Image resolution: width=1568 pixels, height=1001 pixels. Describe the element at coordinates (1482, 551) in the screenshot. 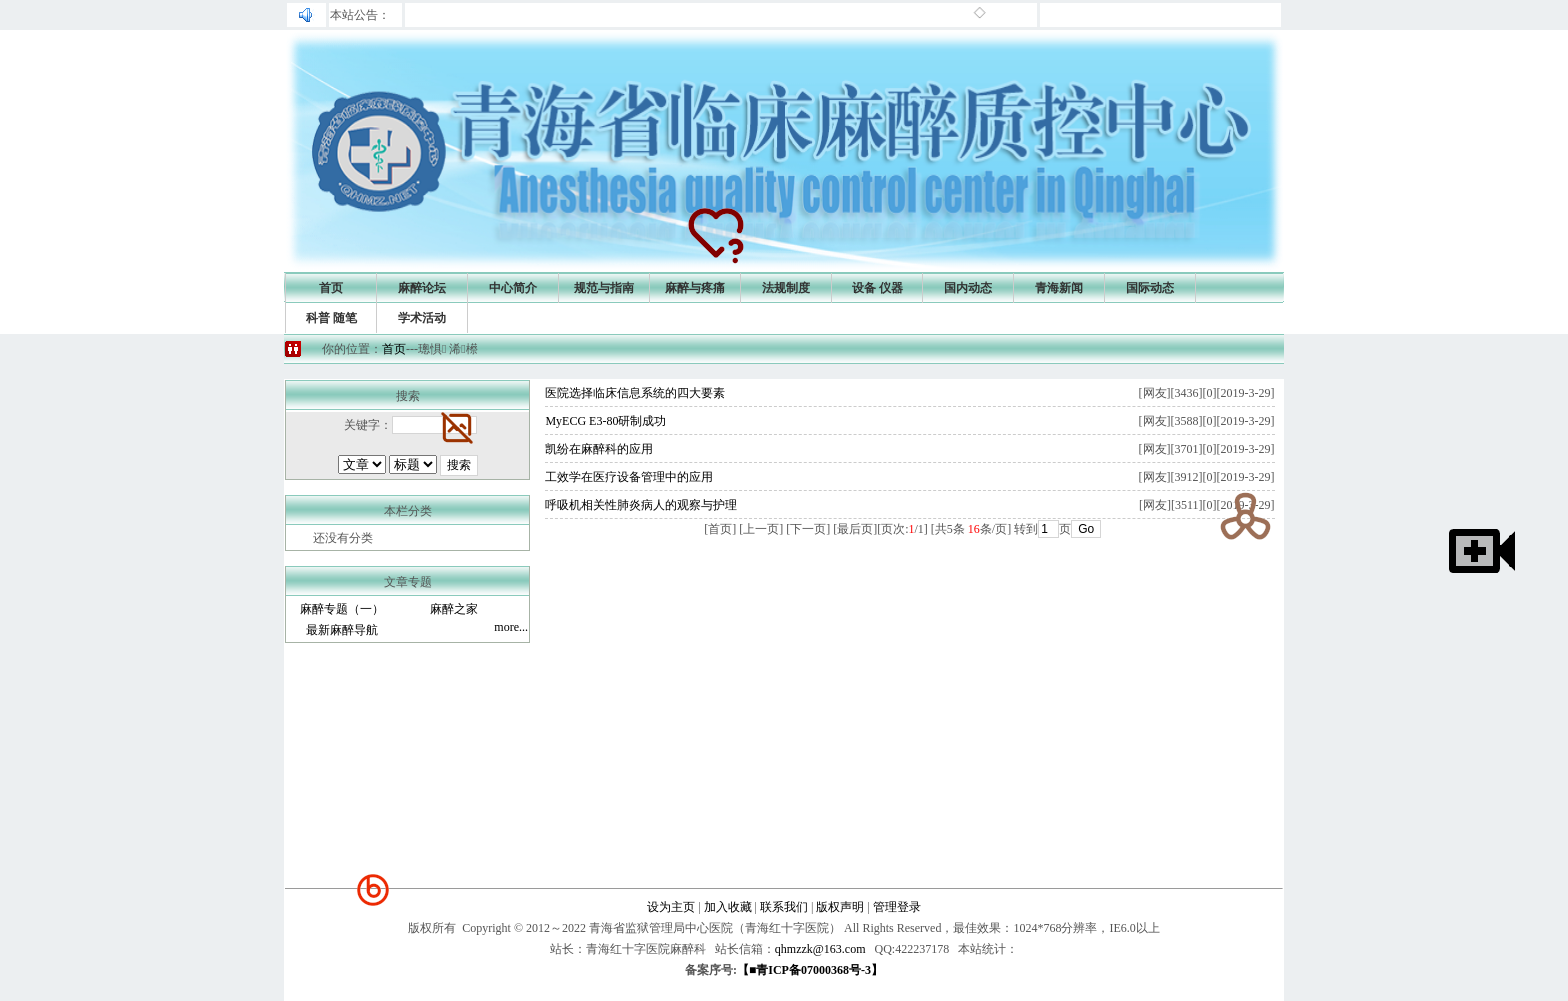

I see `start a new video call` at that location.